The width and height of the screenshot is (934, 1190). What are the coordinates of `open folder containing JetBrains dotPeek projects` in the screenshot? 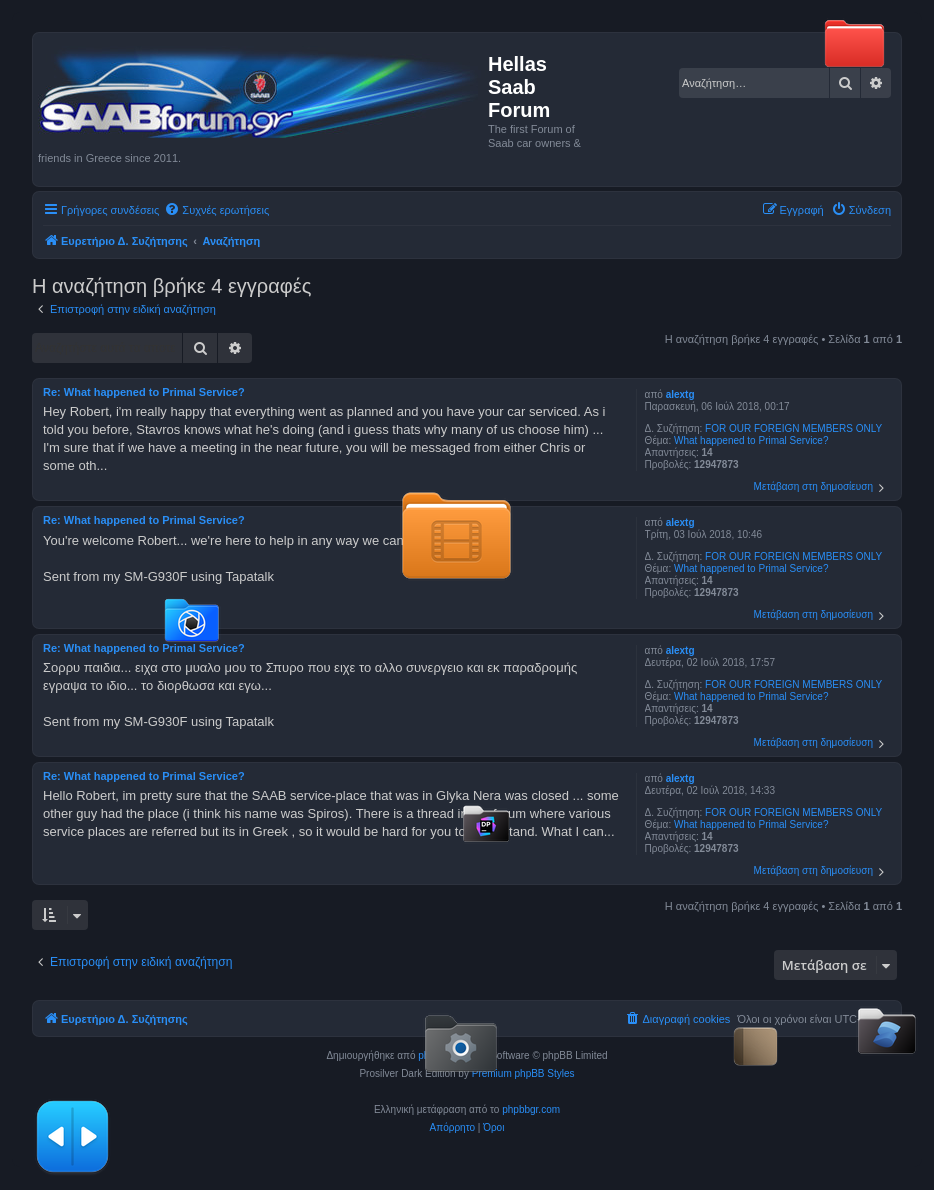 It's located at (486, 825).